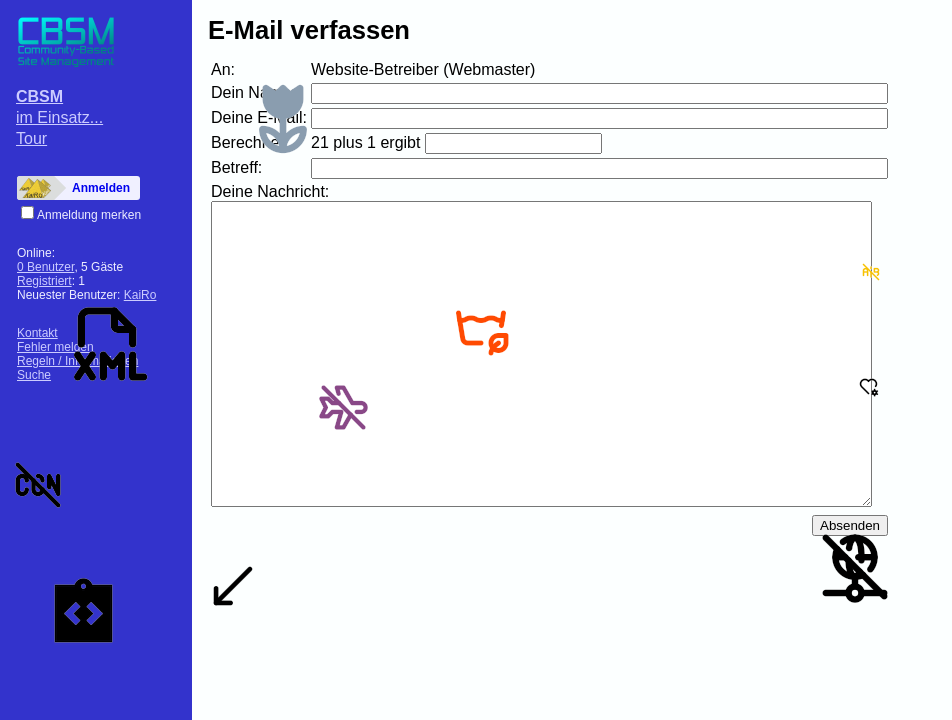  I want to click on network connection unavailable, so click(855, 567).